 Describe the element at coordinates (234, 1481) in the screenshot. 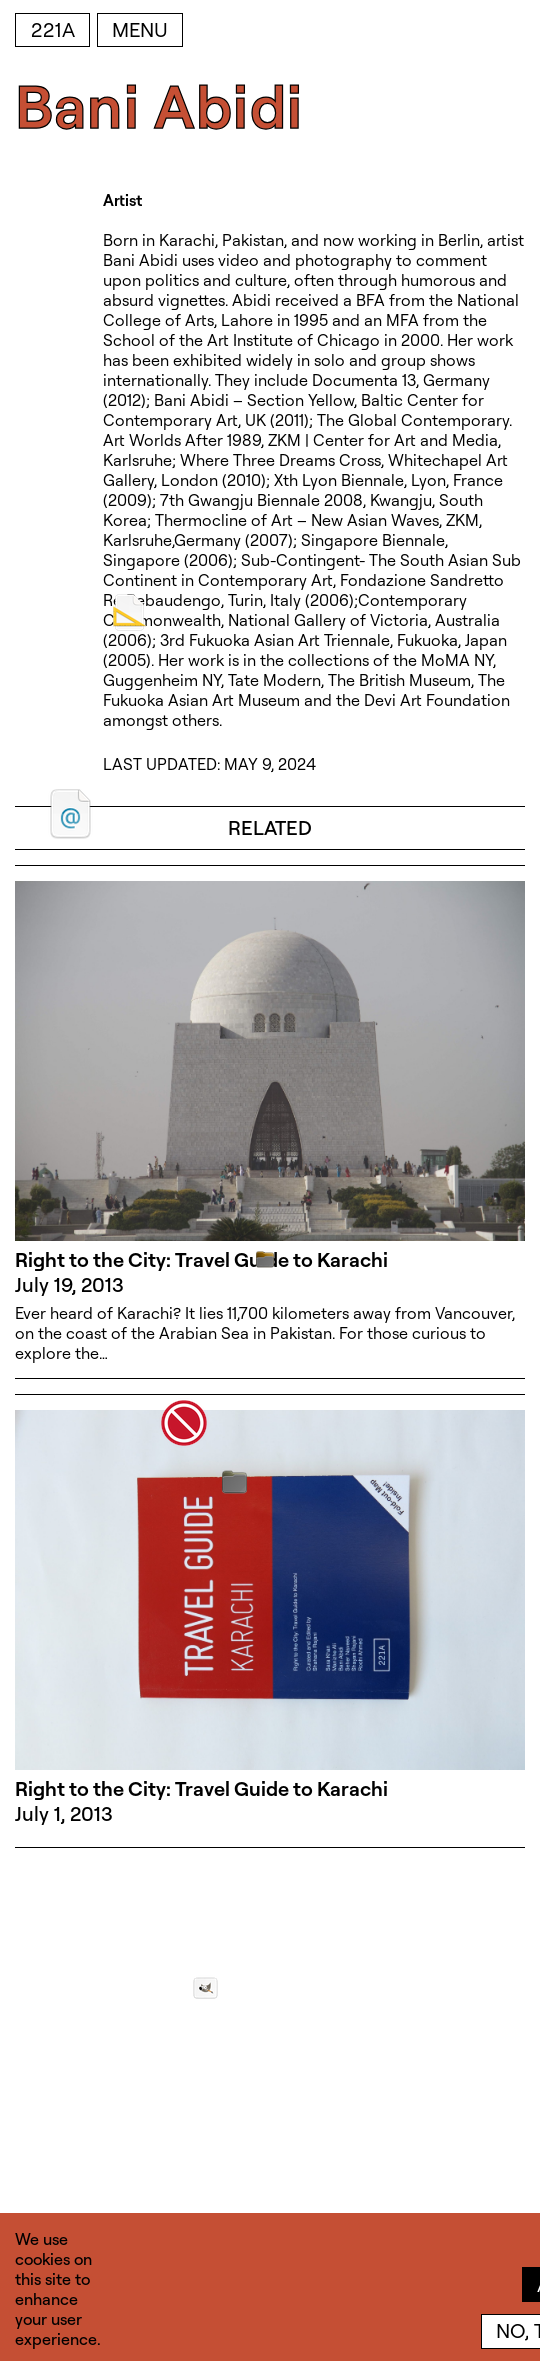

I see `open a folder or directory` at that location.